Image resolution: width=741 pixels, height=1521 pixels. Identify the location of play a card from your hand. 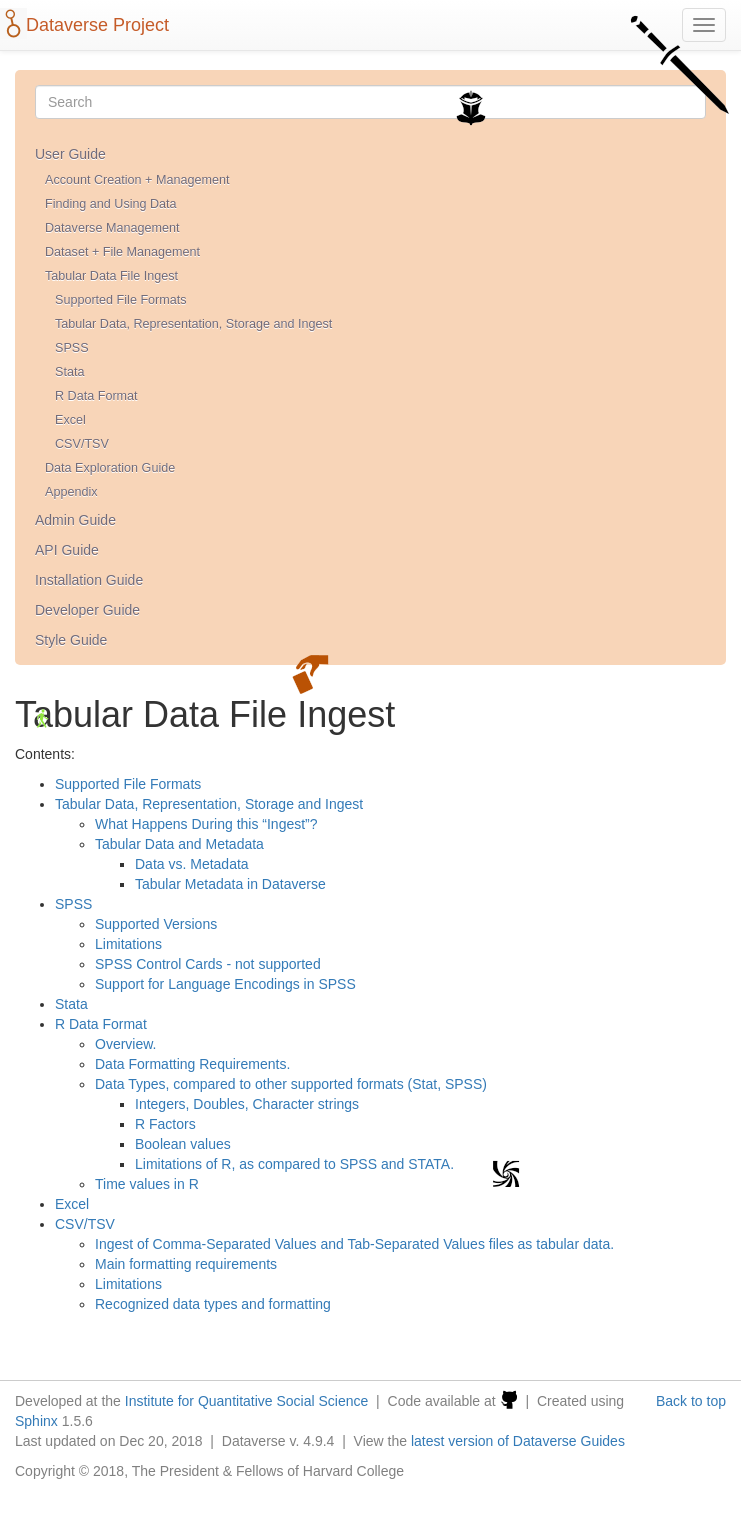
(310, 674).